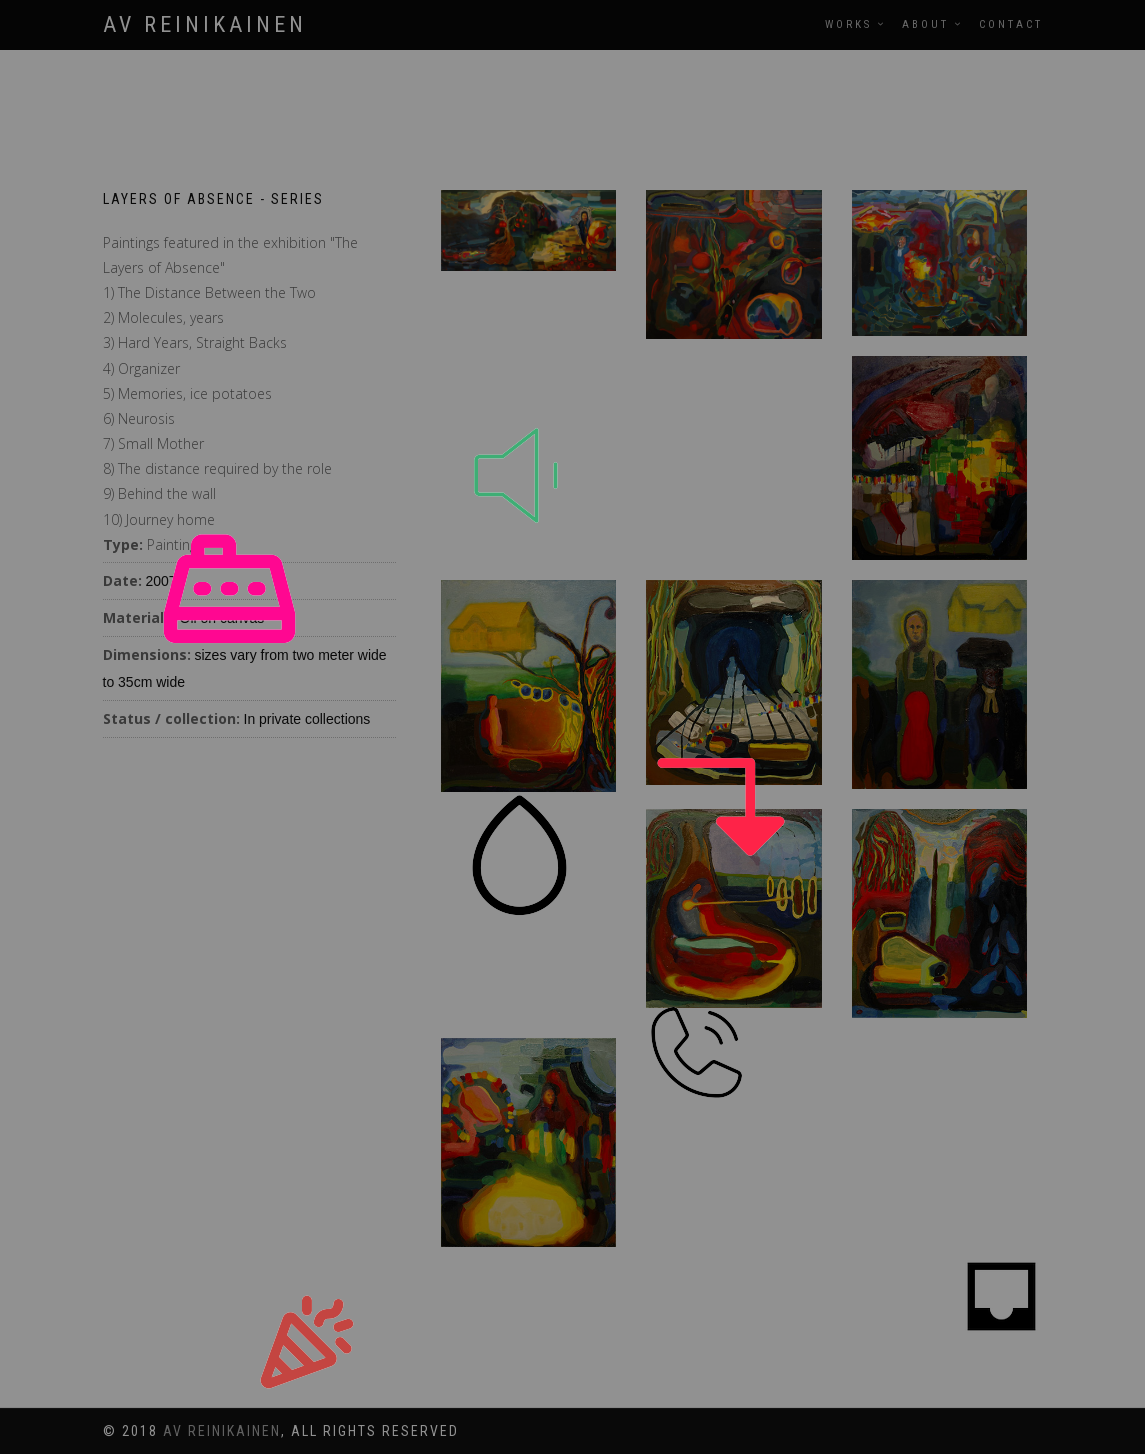 This screenshot has width=1145, height=1454. I want to click on access point of sale system, so click(229, 595).